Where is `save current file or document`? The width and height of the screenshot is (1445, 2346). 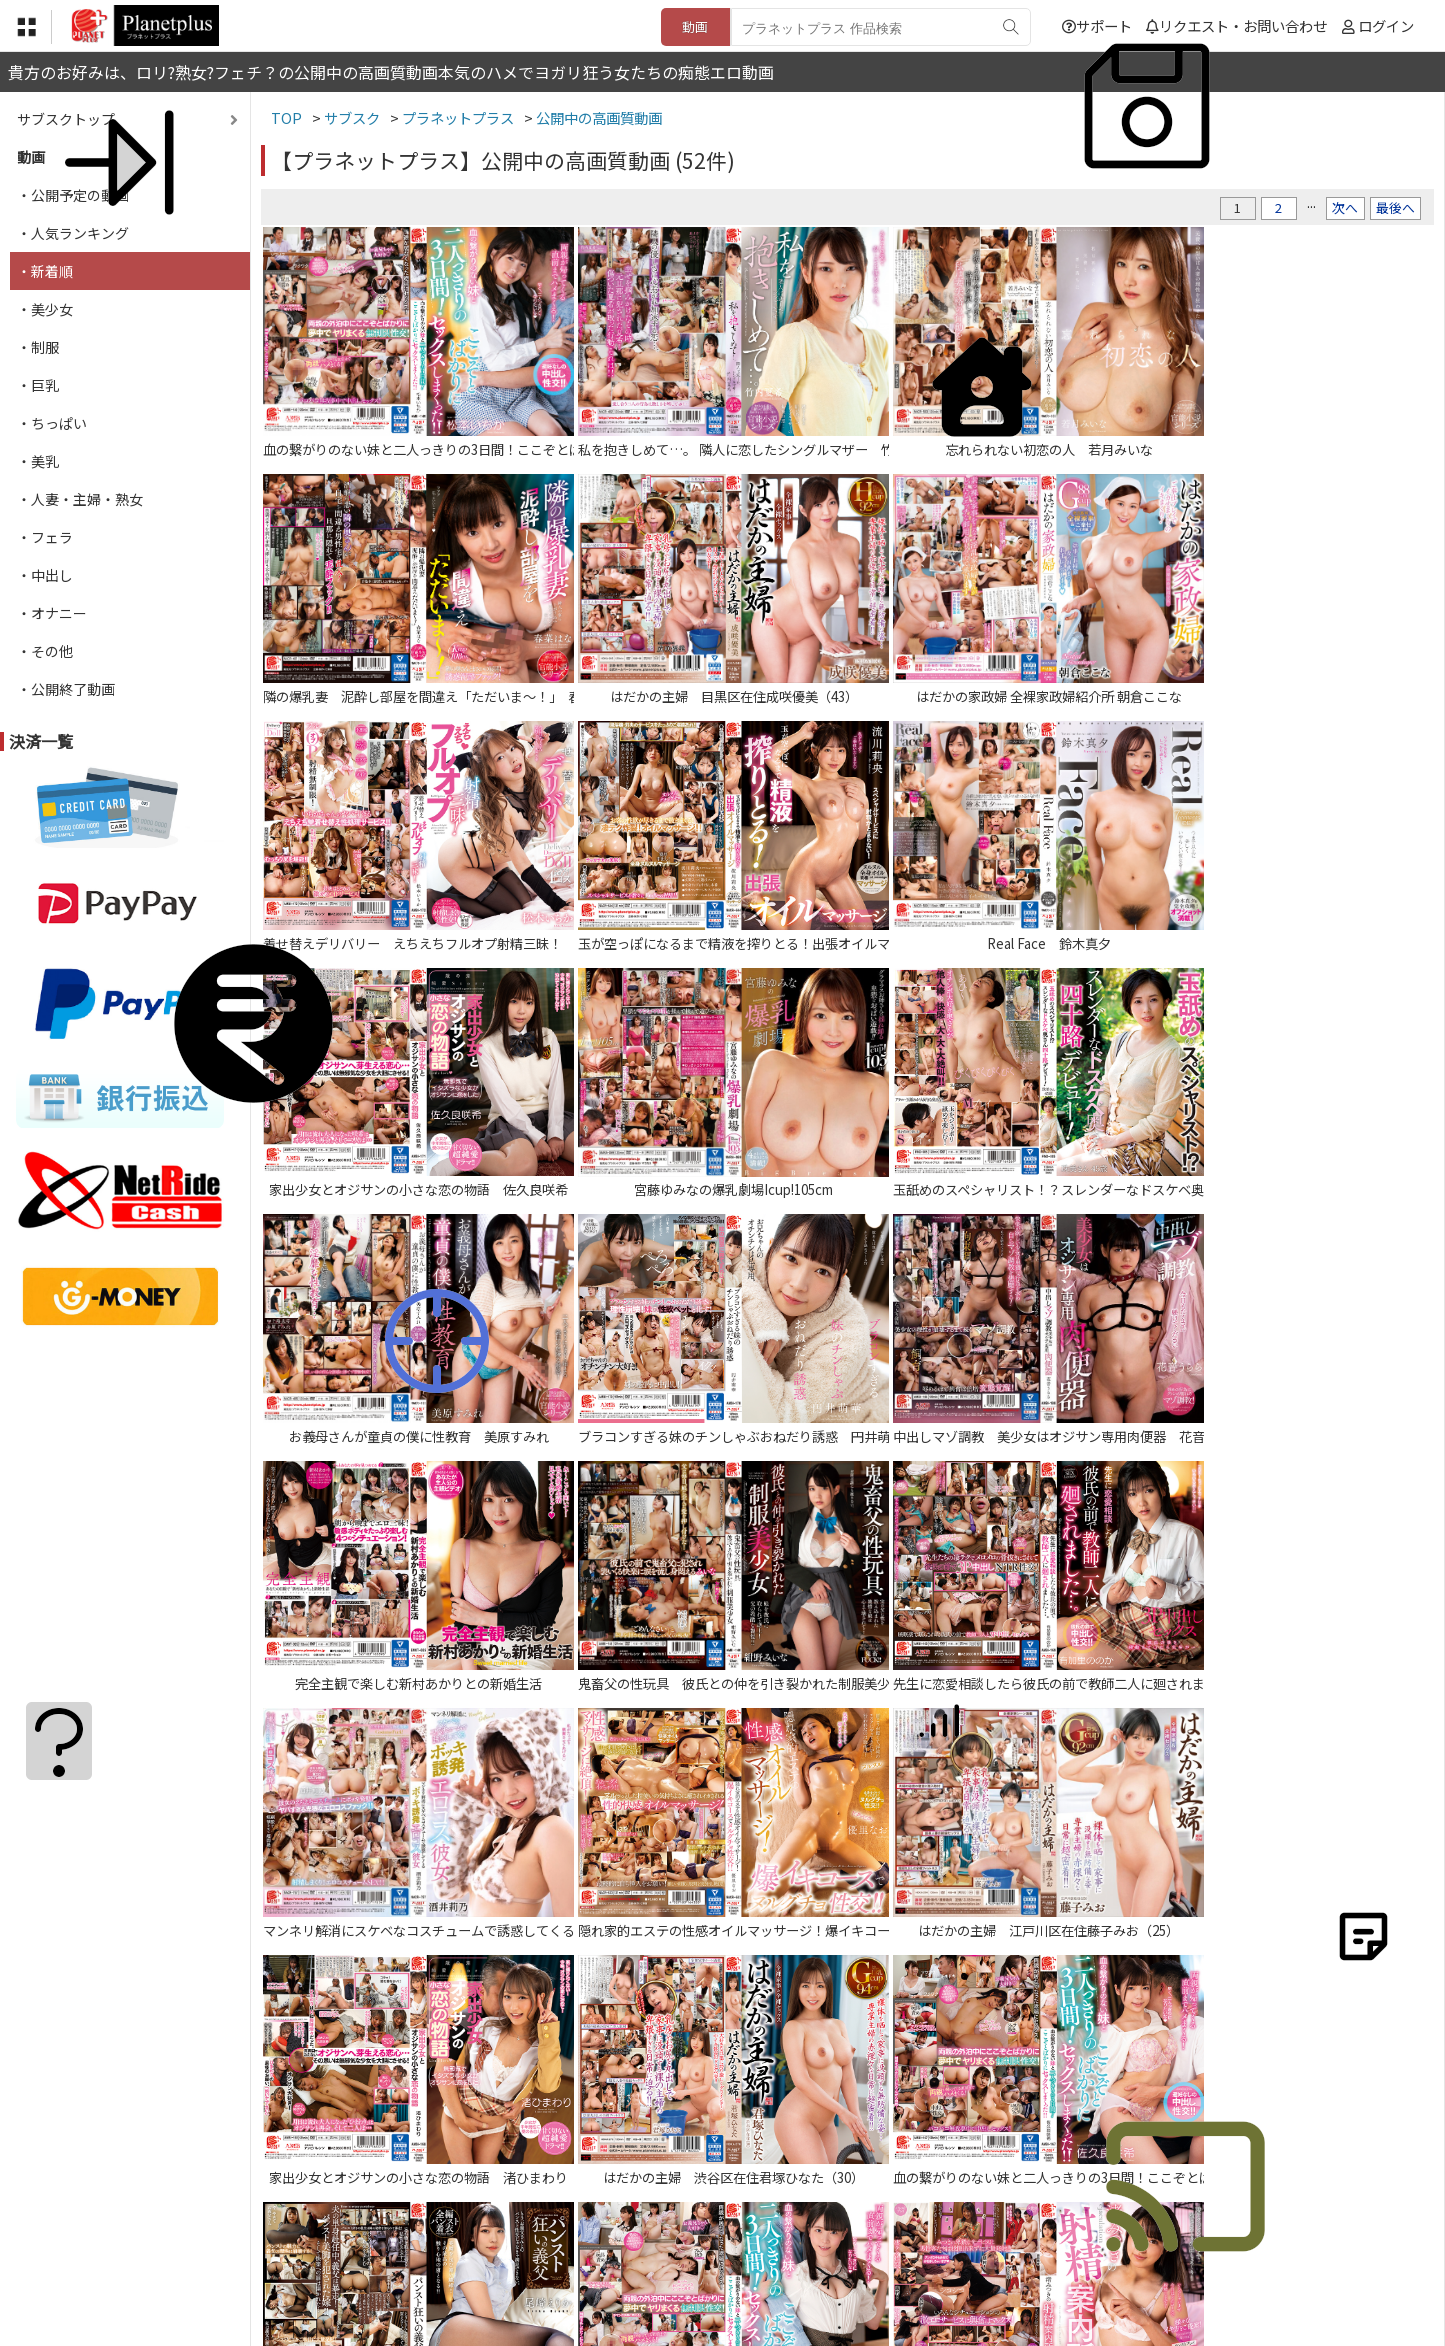
save current file or document is located at coordinates (1147, 106).